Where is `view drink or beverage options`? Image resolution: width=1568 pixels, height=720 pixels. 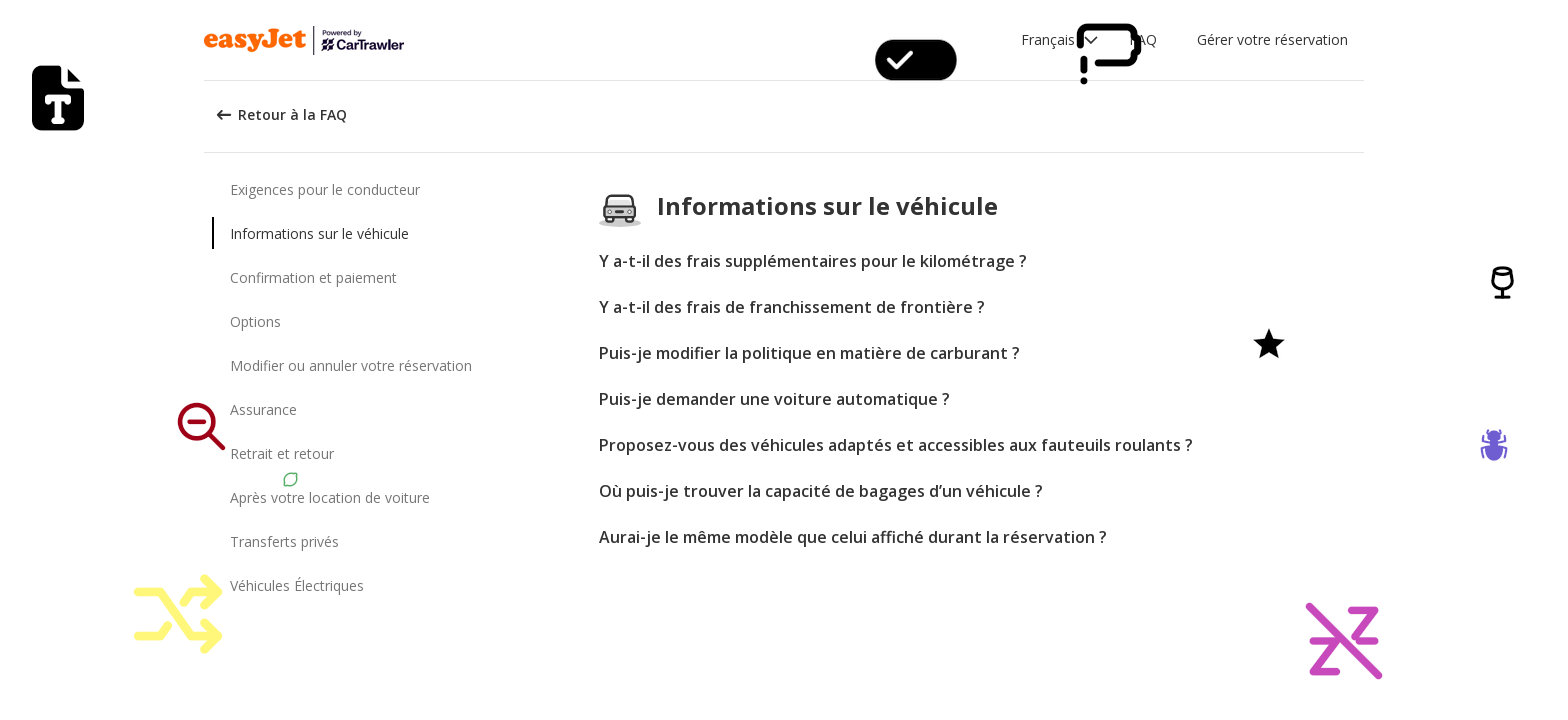
view drink or beverage options is located at coordinates (1502, 282).